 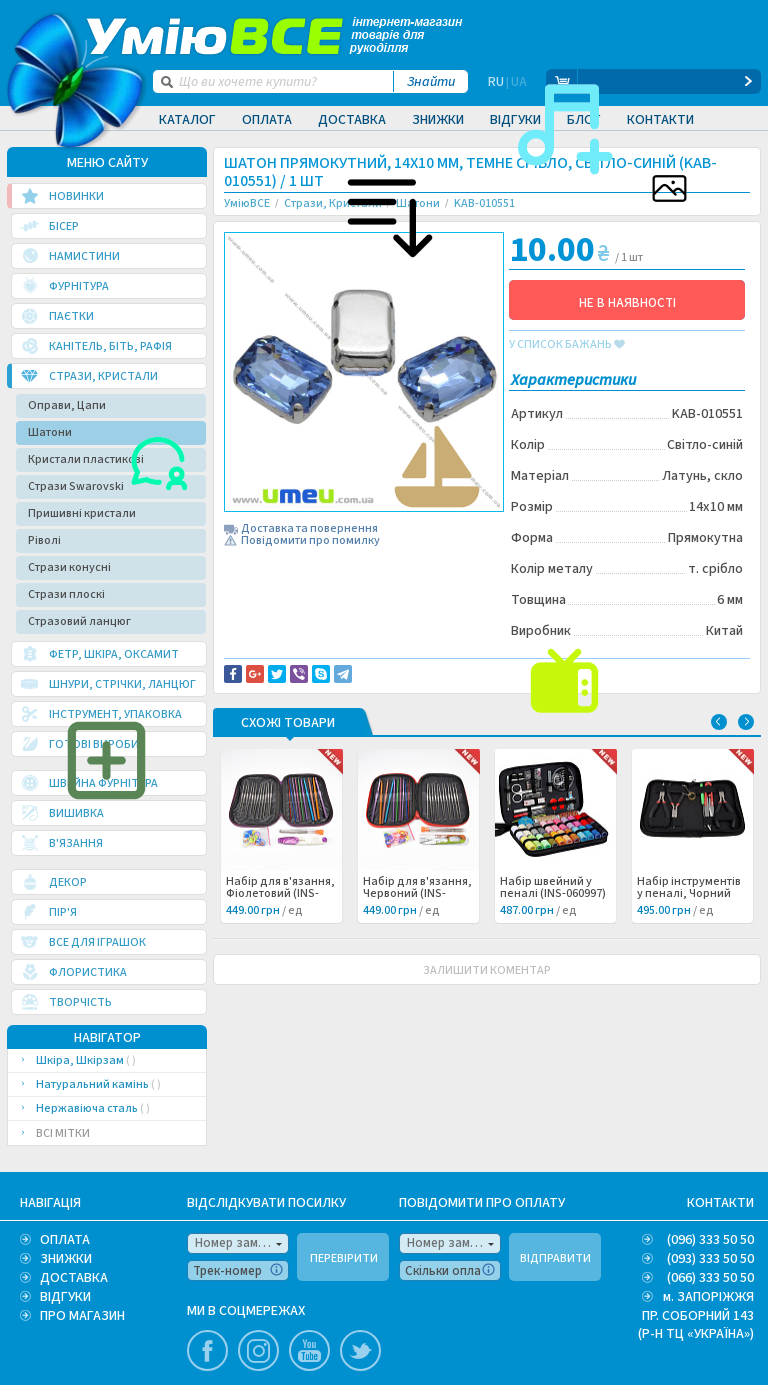 What do you see at coordinates (106, 760) in the screenshot?
I see `add a new item` at bounding box center [106, 760].